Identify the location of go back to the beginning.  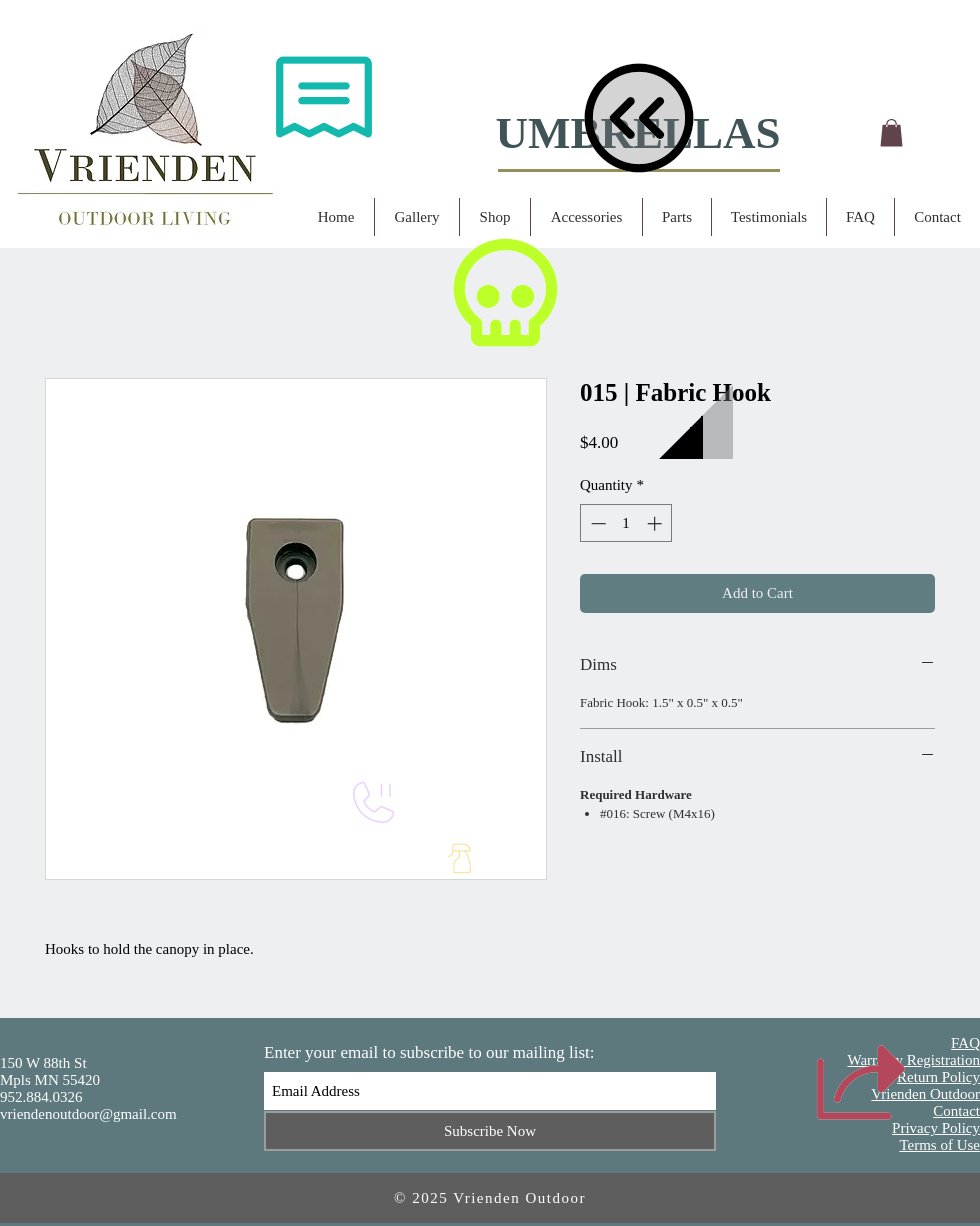
(639, 118).